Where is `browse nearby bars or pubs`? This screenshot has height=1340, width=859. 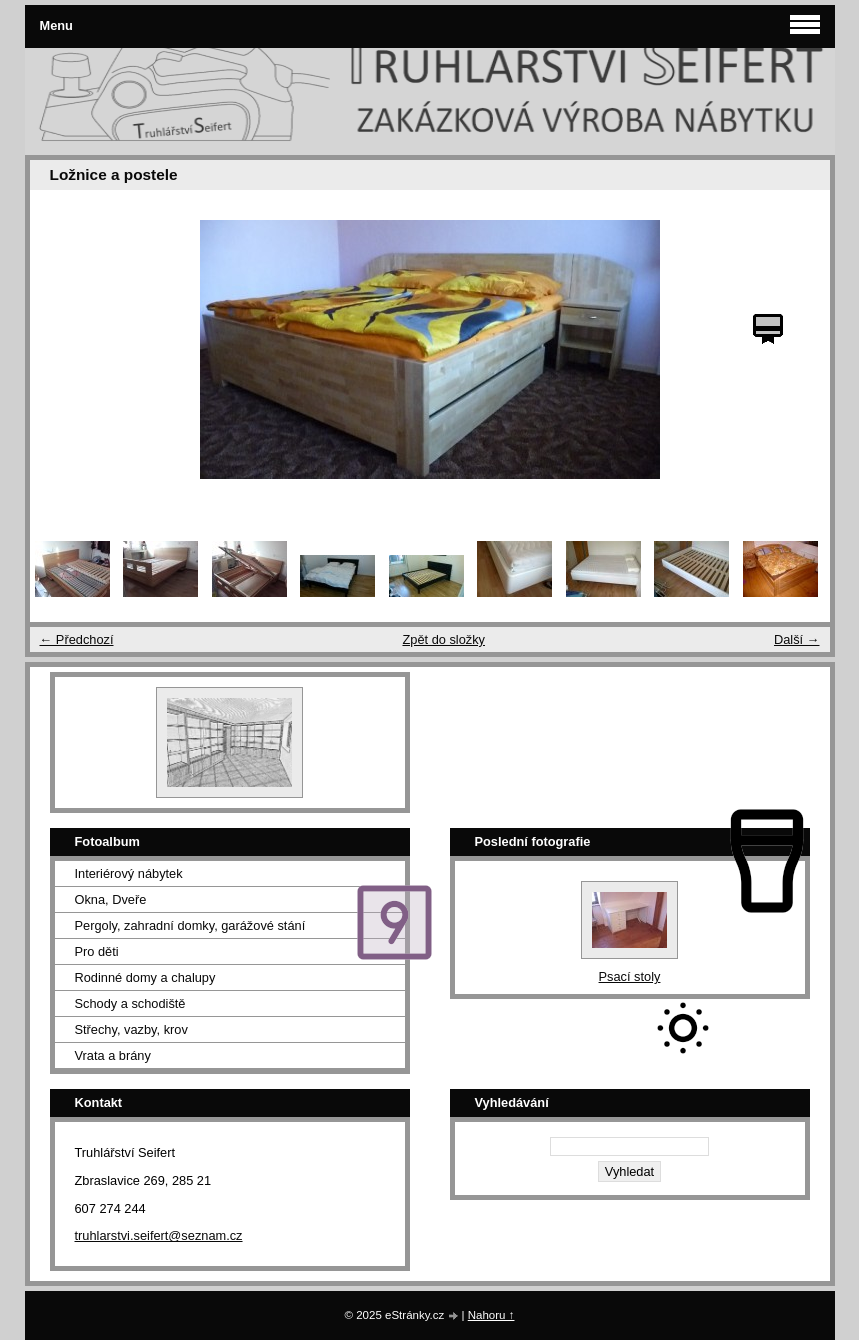
browse nearby bars or pubs is located at coordinates (767, 861).